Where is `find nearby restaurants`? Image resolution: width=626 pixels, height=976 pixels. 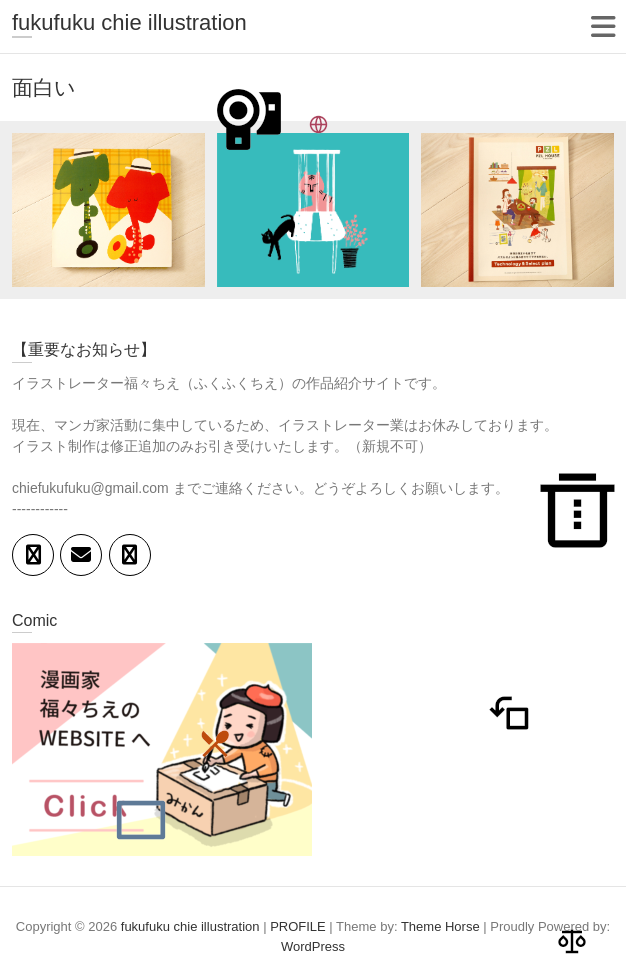 find nearby restaurants is located at coordinates (215, 743).